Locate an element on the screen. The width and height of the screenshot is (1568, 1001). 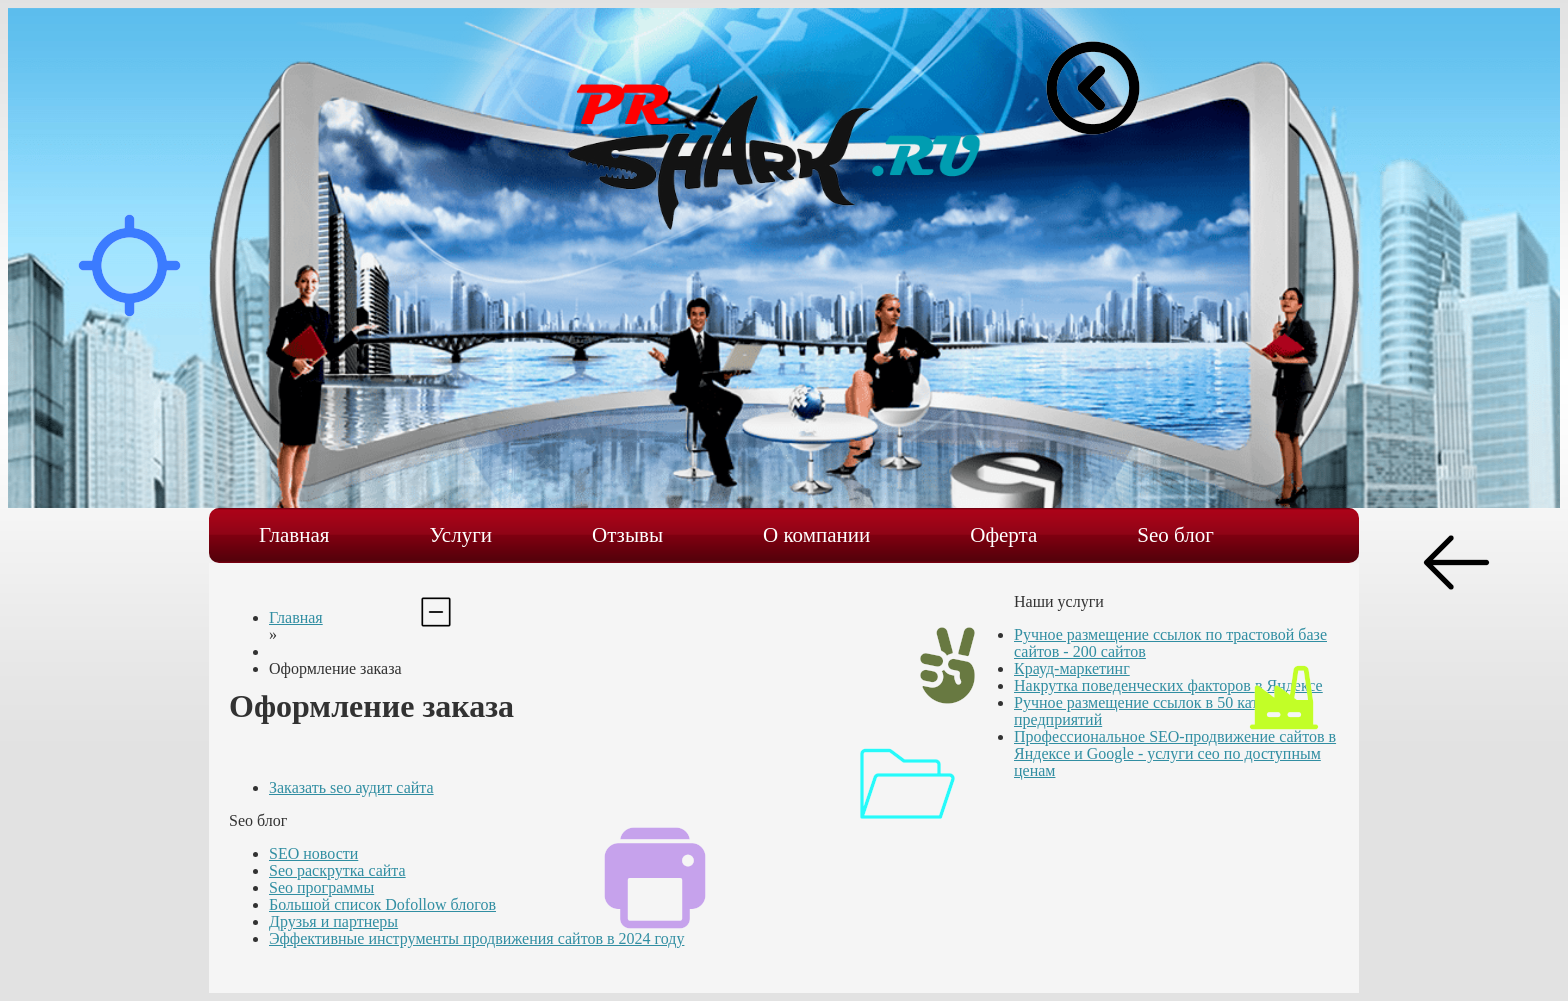
send a peace sign or friendly gesture is located at coordinates (947, 665).